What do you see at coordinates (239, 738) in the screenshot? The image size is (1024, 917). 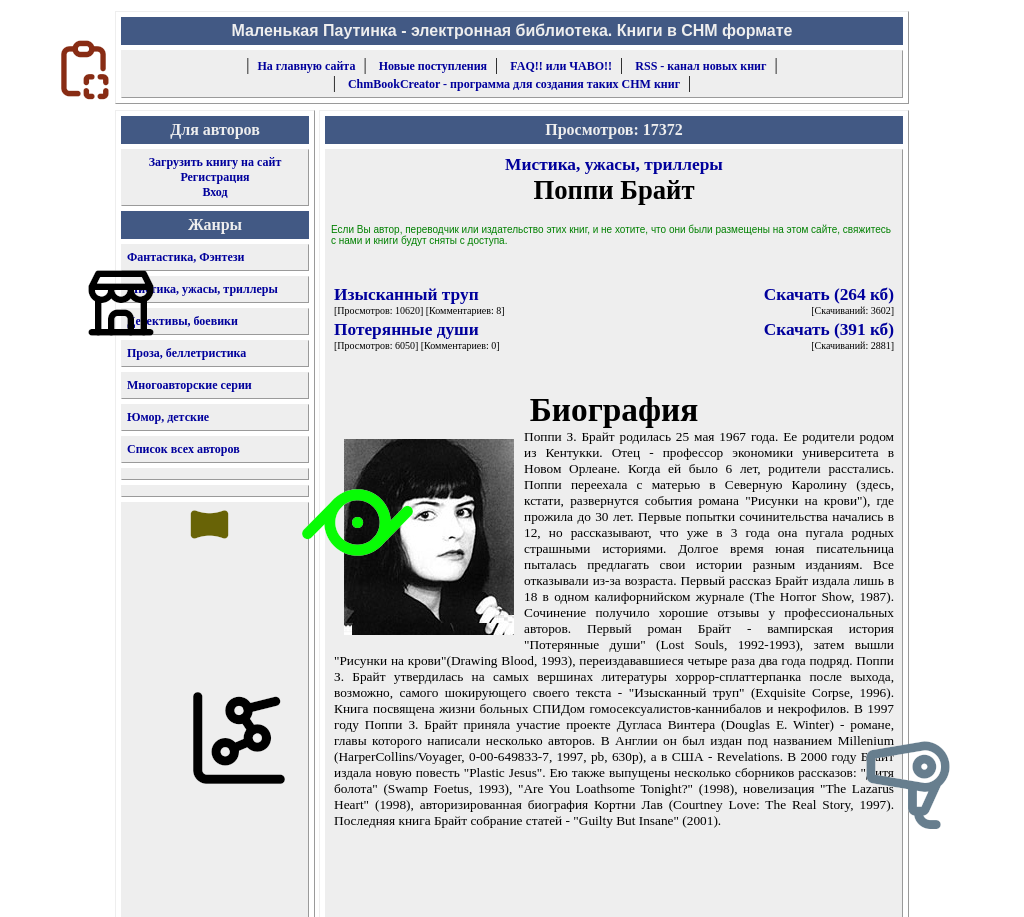 I see `view network analytics or graph data` at bounding box center [239, 738].